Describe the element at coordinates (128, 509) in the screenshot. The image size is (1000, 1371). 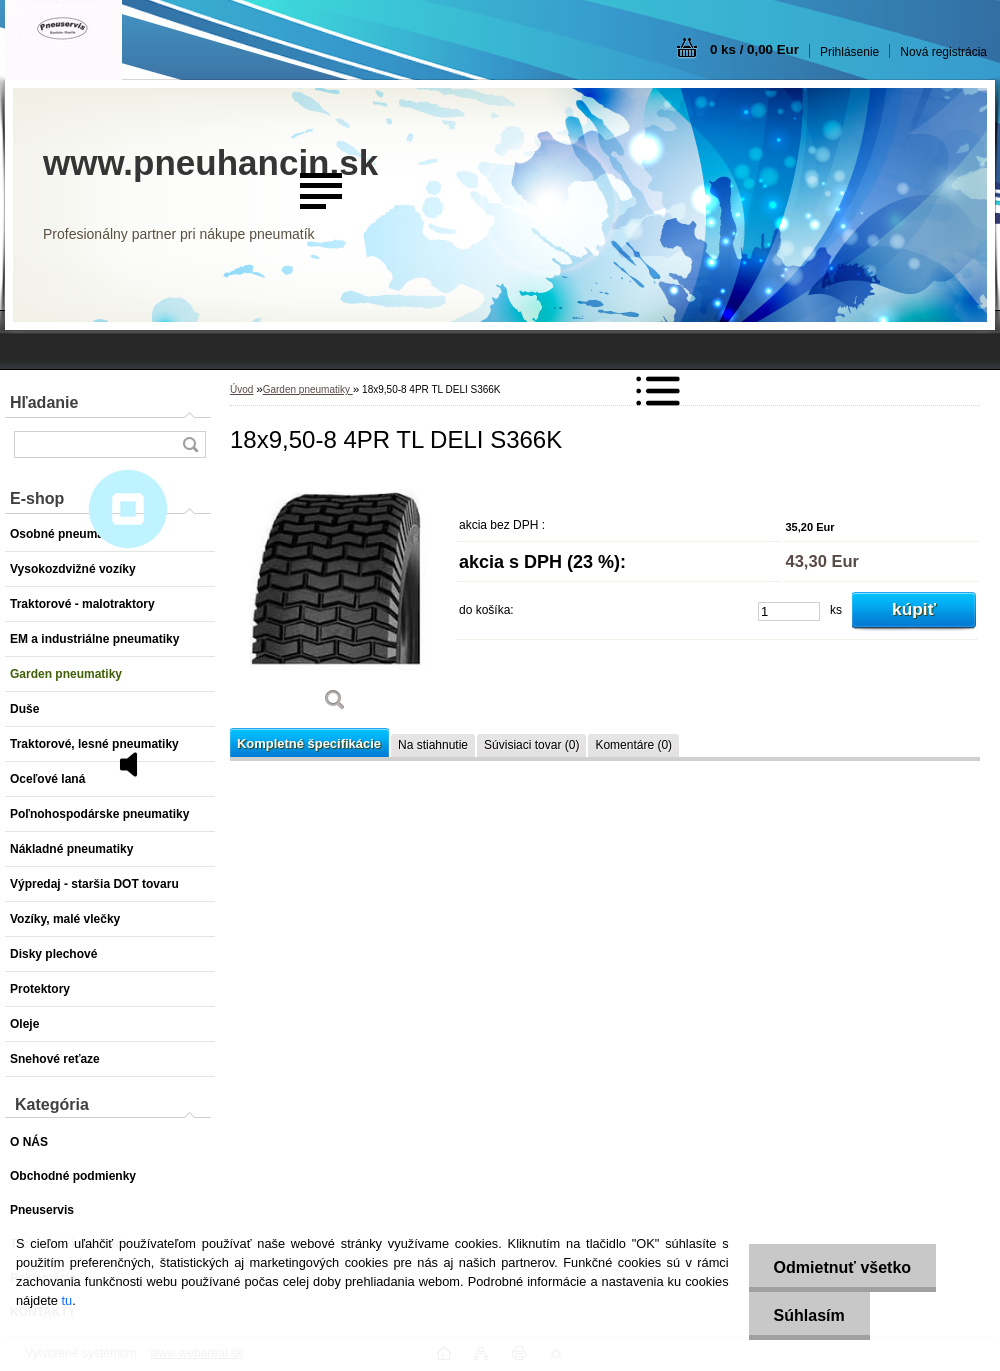
I see `stop media playback` at that location.